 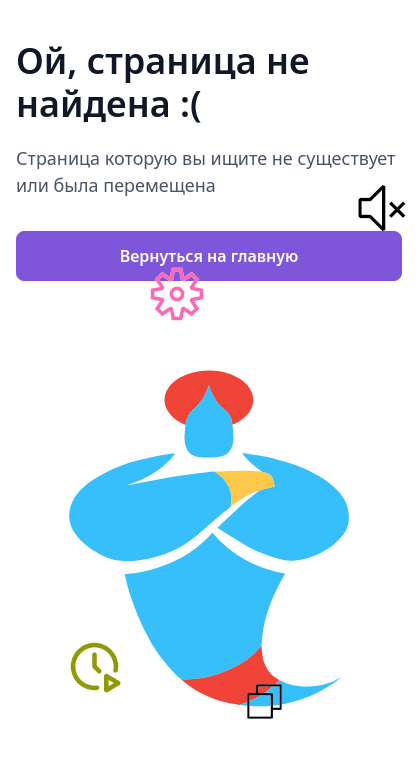 What do you see at coordinates (177, 294) in the screenshot?
I see `open settings or preferences` at bounding box center [177, 294].